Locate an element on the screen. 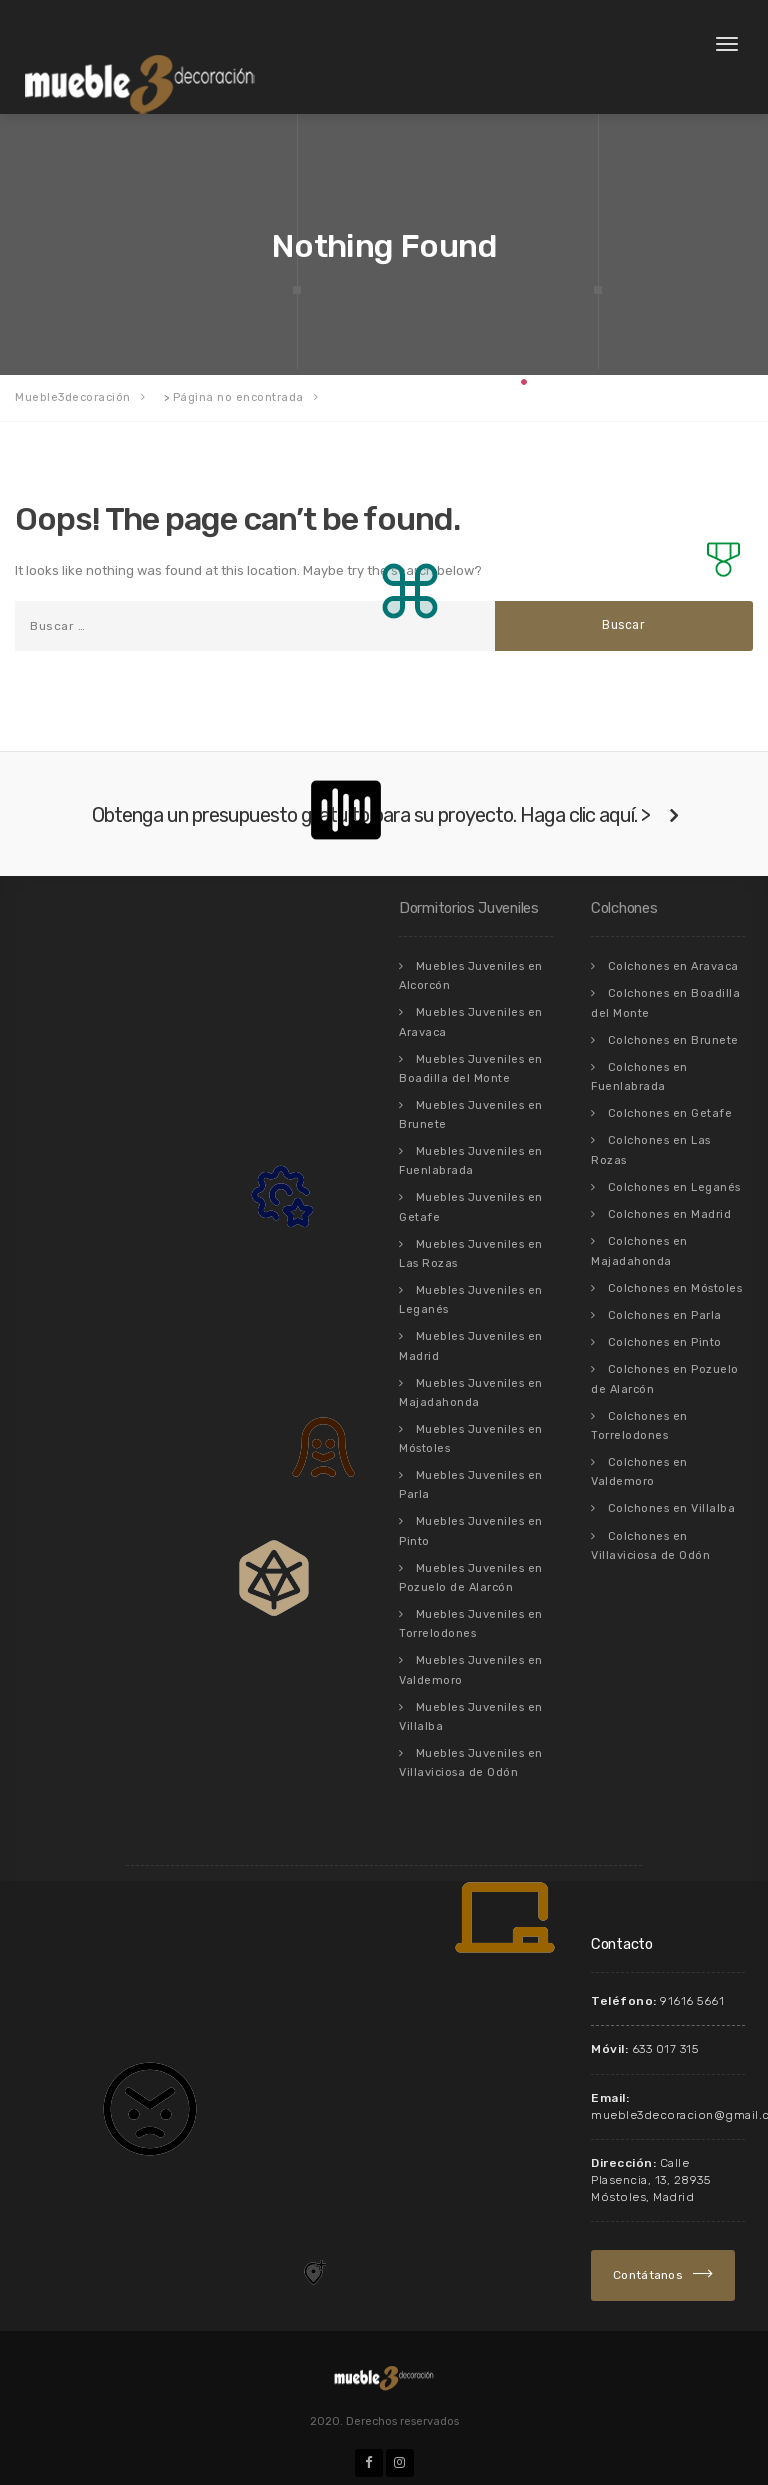 This screenshot has height=2485, width=768. access audio or sound settings is located at coordinates (346, 810).